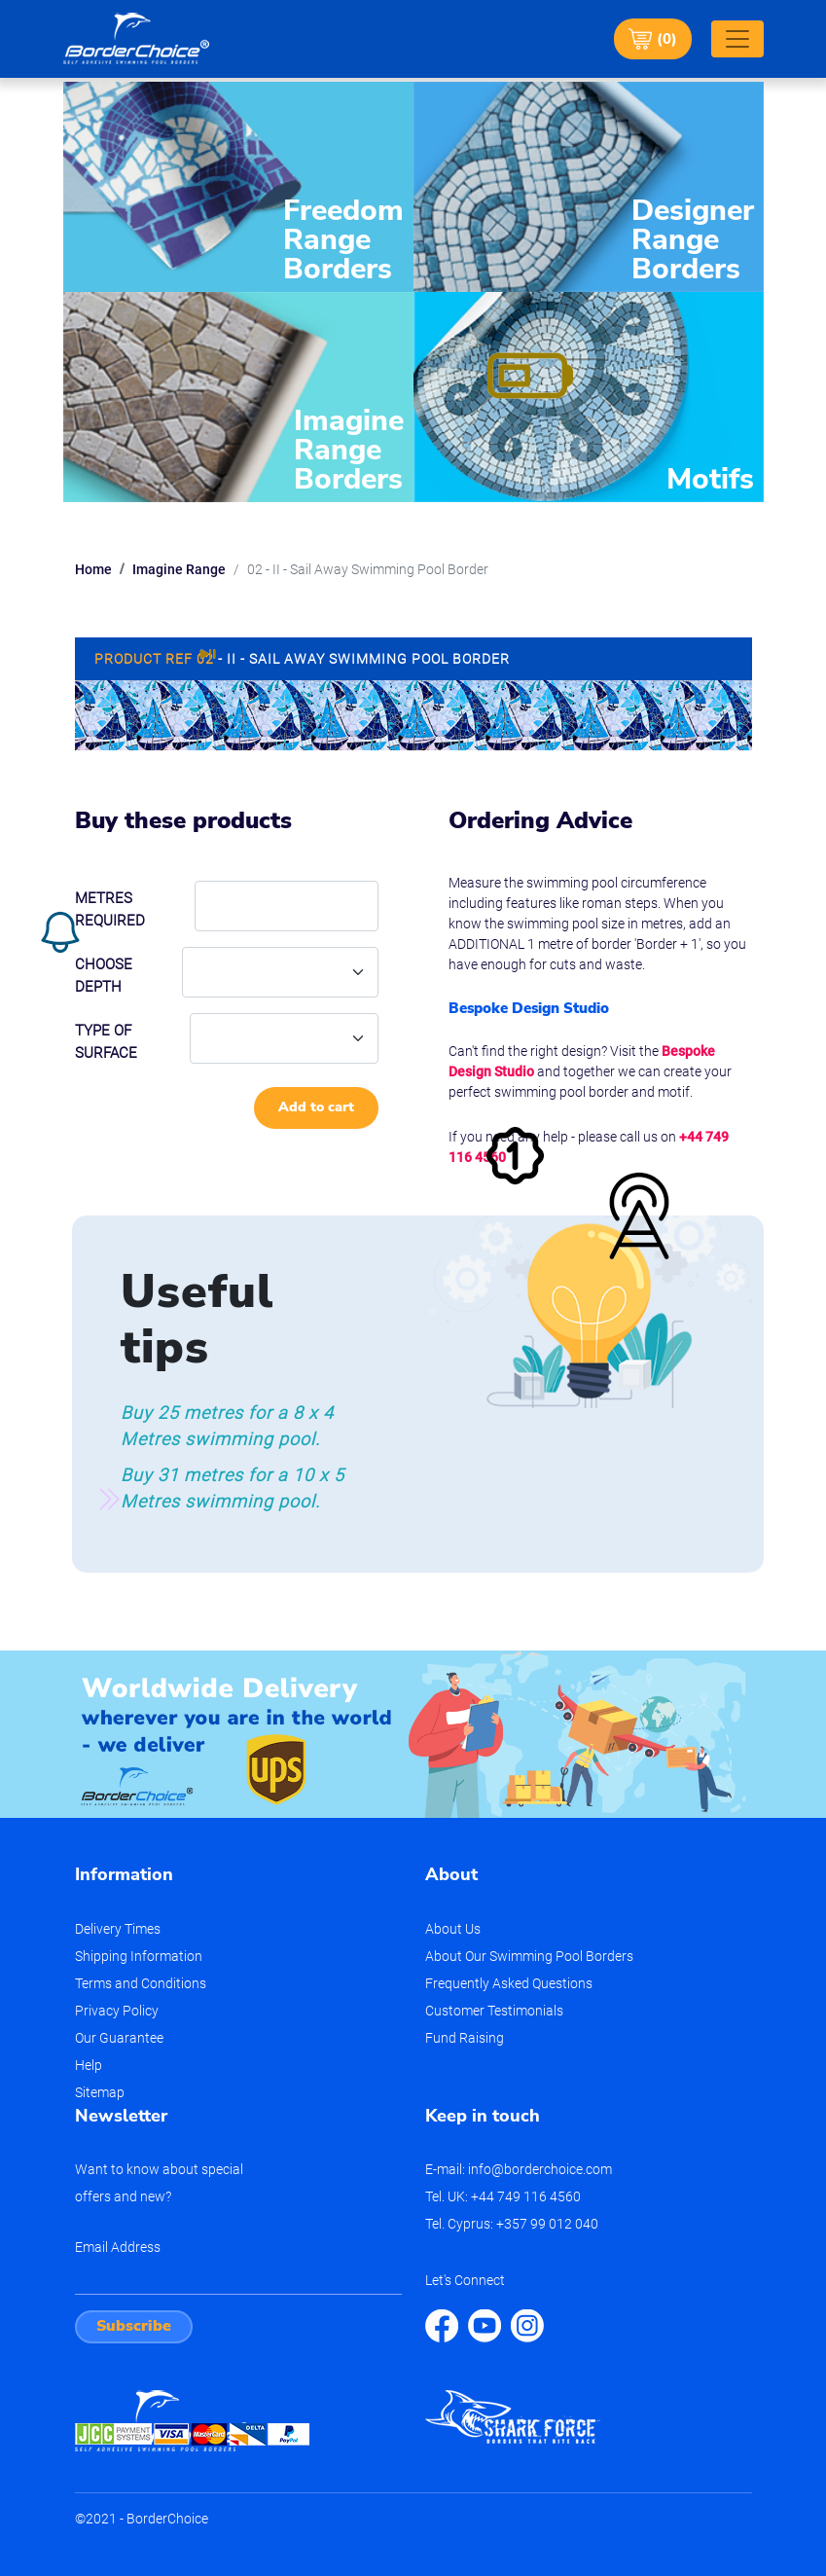 The height and width of the screenshot is (2576, 826). Describe the element at coordinates (639, 1217) in the screenshot. I see `indicates cellular network signal or connectivity` at that location.